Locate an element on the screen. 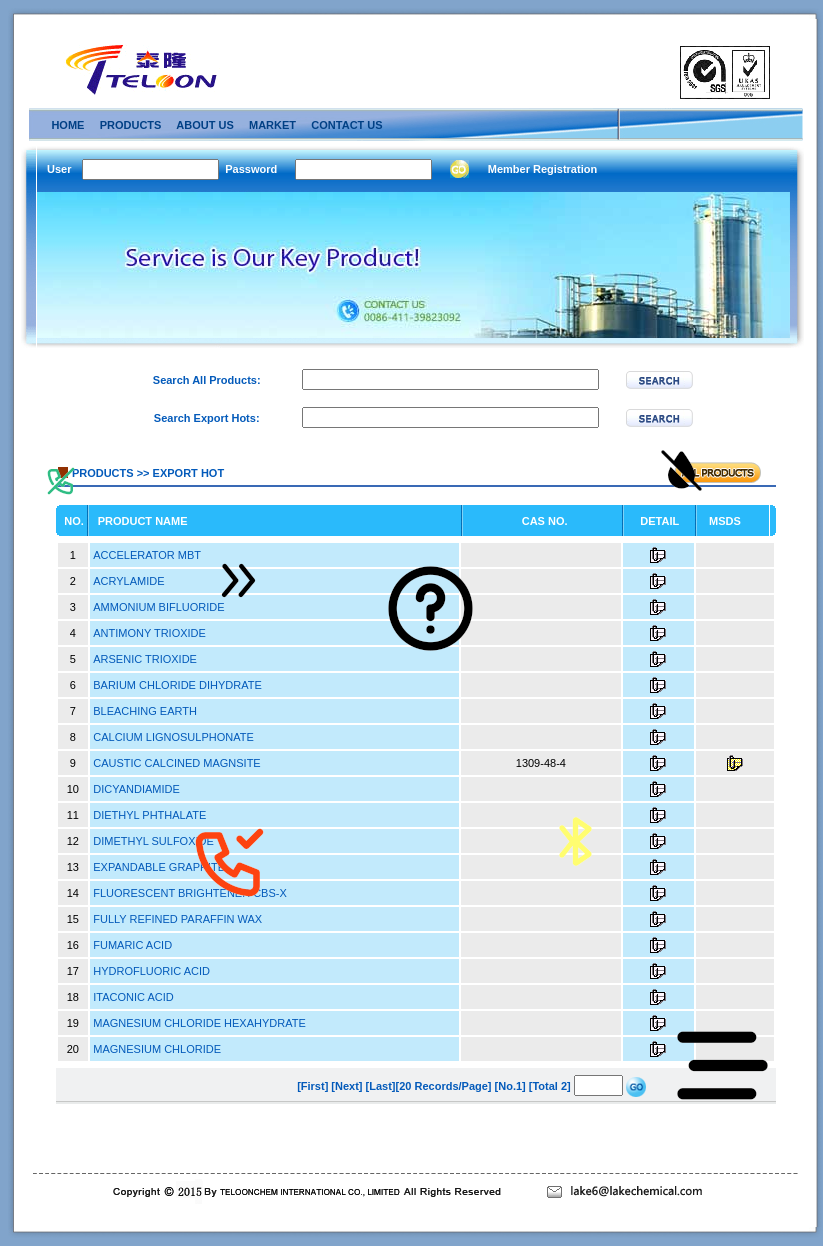 The height and width of the screenshot is (1246, 823). call completed successfully is located at coordinates (229, 862).